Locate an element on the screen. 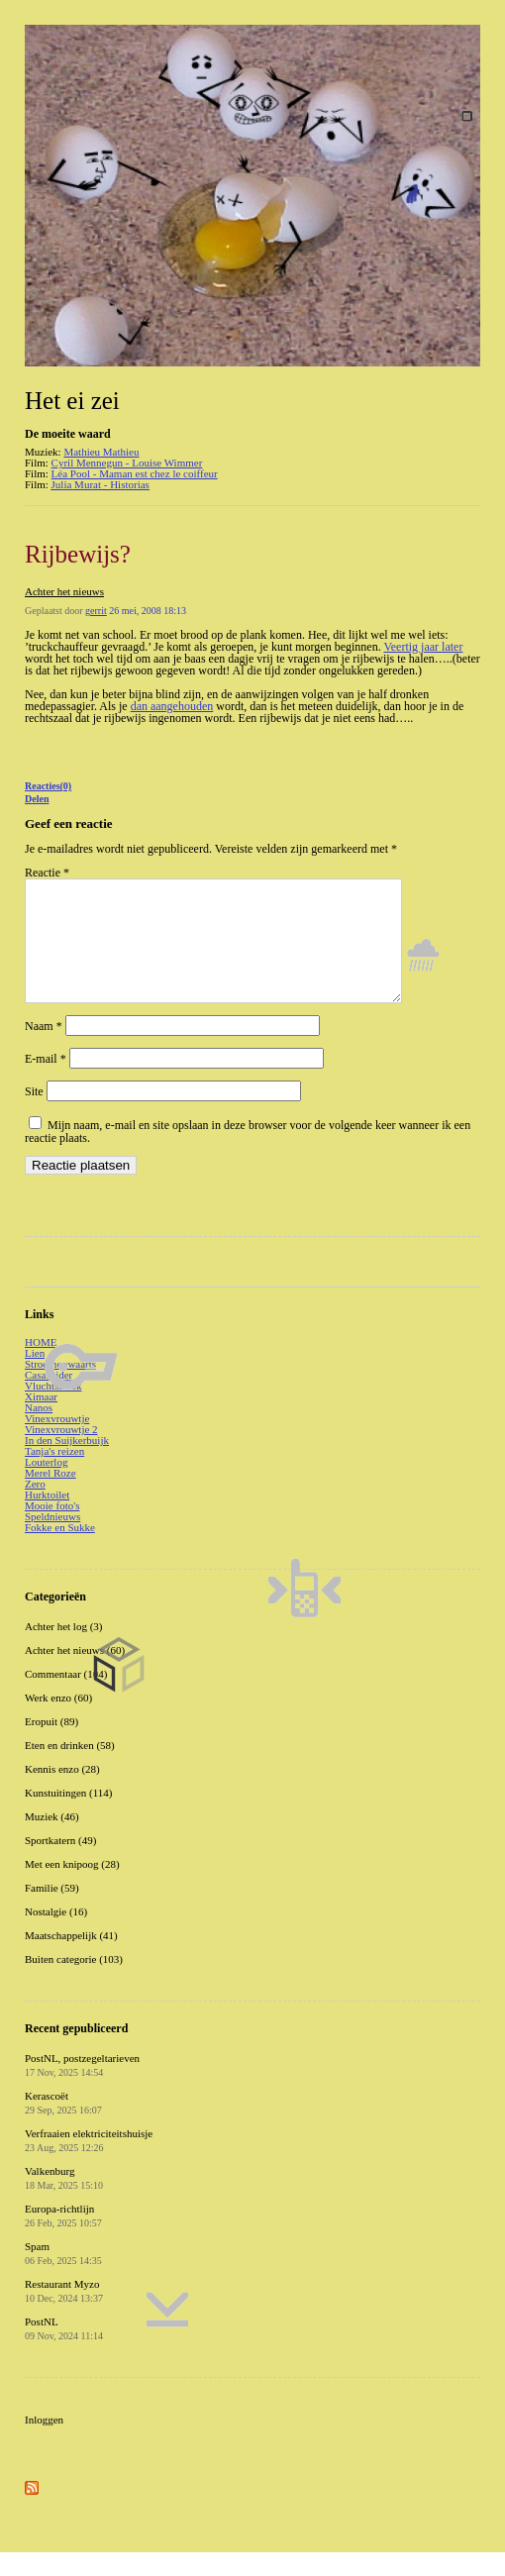 This screenshot has height=2576, width=505. indicates rainy weather conditions is located at coordinates (423, 955).